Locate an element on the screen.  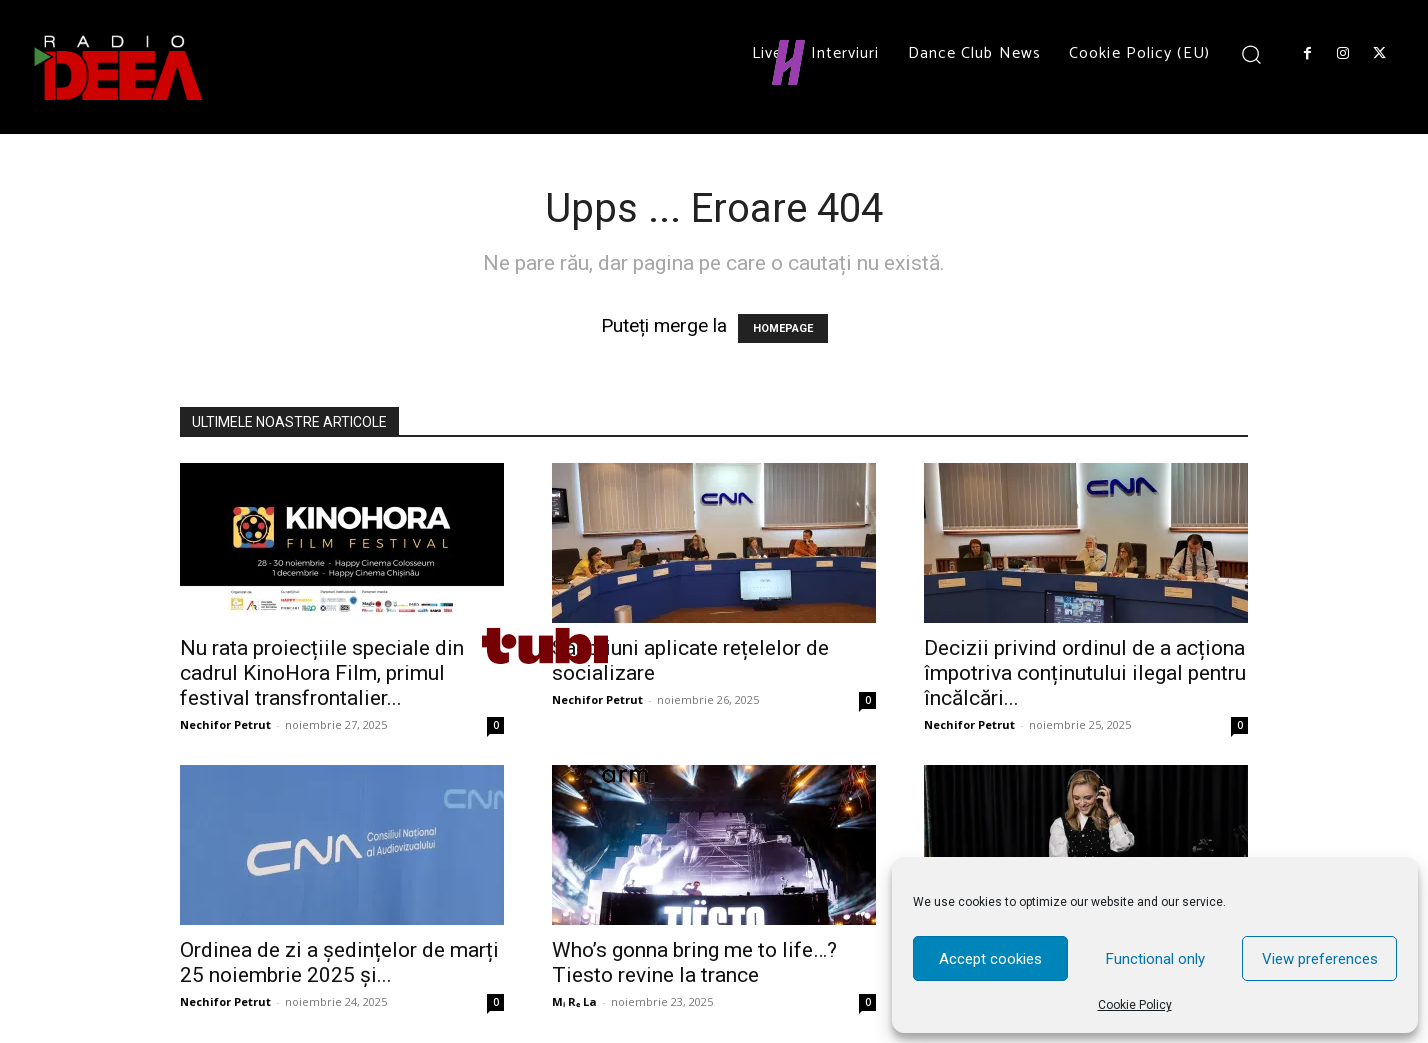
open the tubi streaming app is located at coordinates (545, 646).